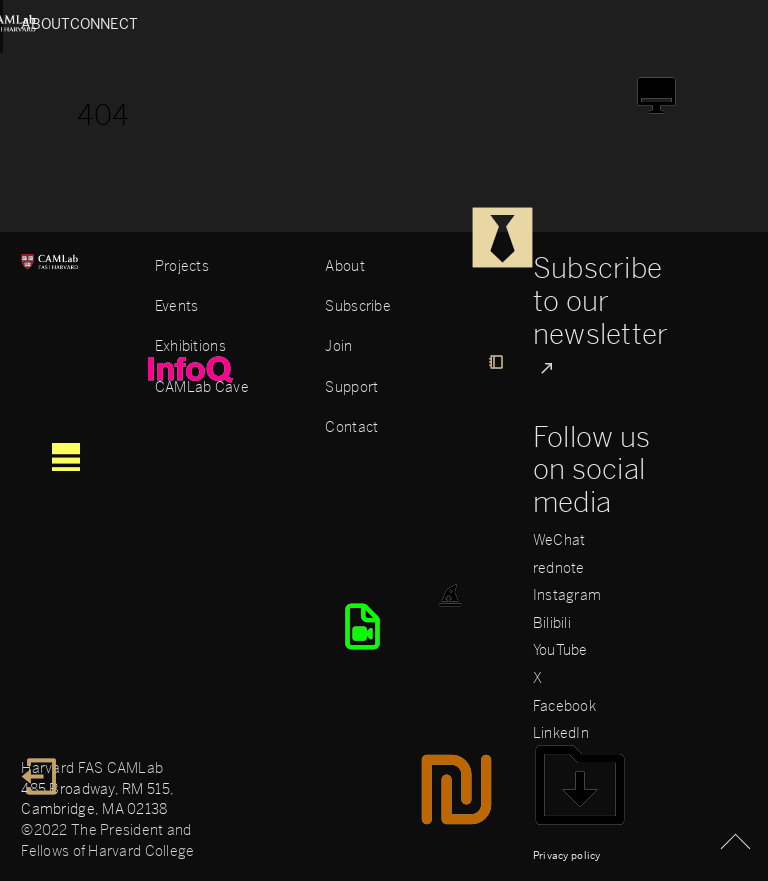  Describe the element at coordinates (362, 626) in the screenshot. I see `view video file` at that location.